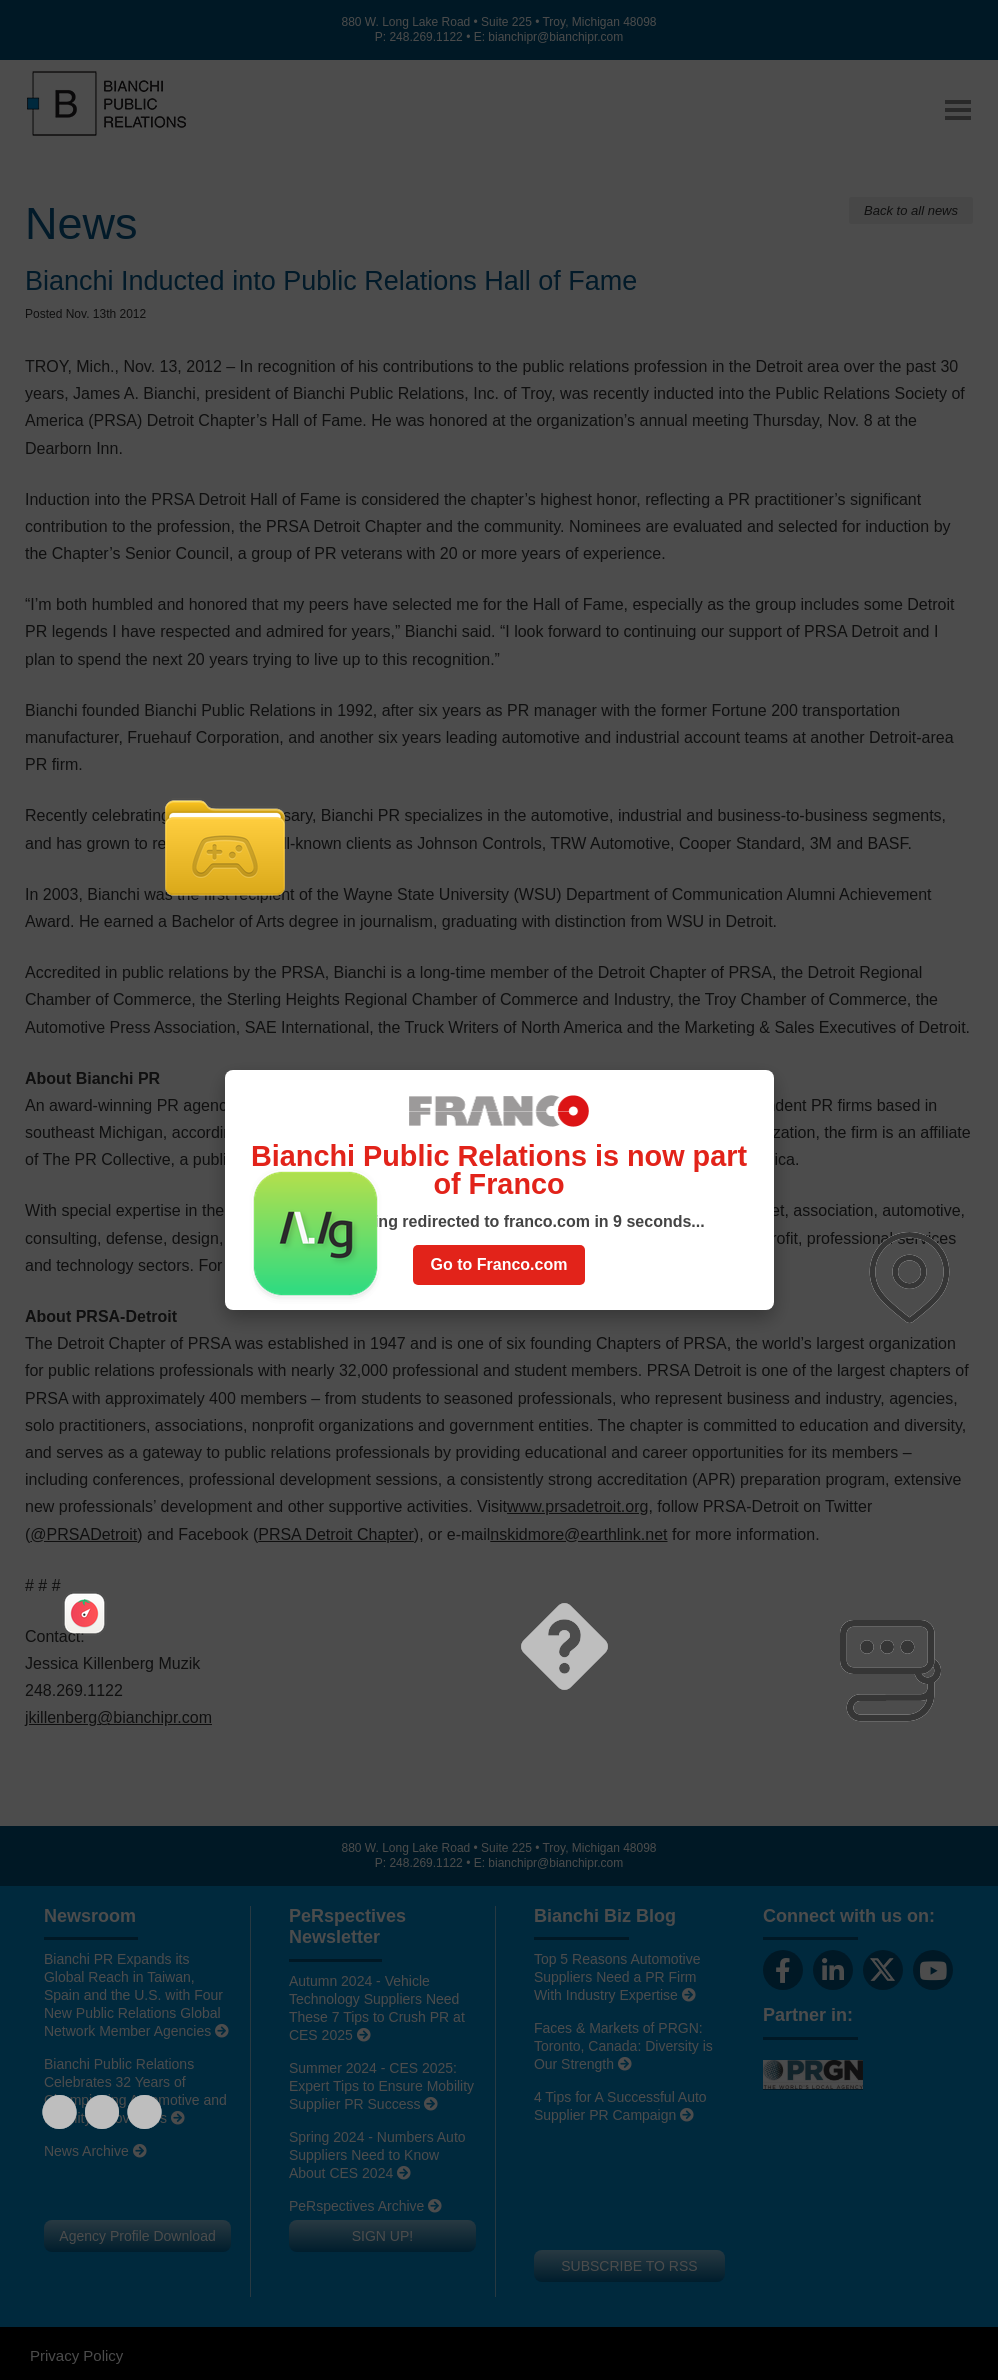 Image resolution: width=998 pixels, height=2380 pixels. I want to click on open solanum pomodoro timer app, so click(84, 1613).